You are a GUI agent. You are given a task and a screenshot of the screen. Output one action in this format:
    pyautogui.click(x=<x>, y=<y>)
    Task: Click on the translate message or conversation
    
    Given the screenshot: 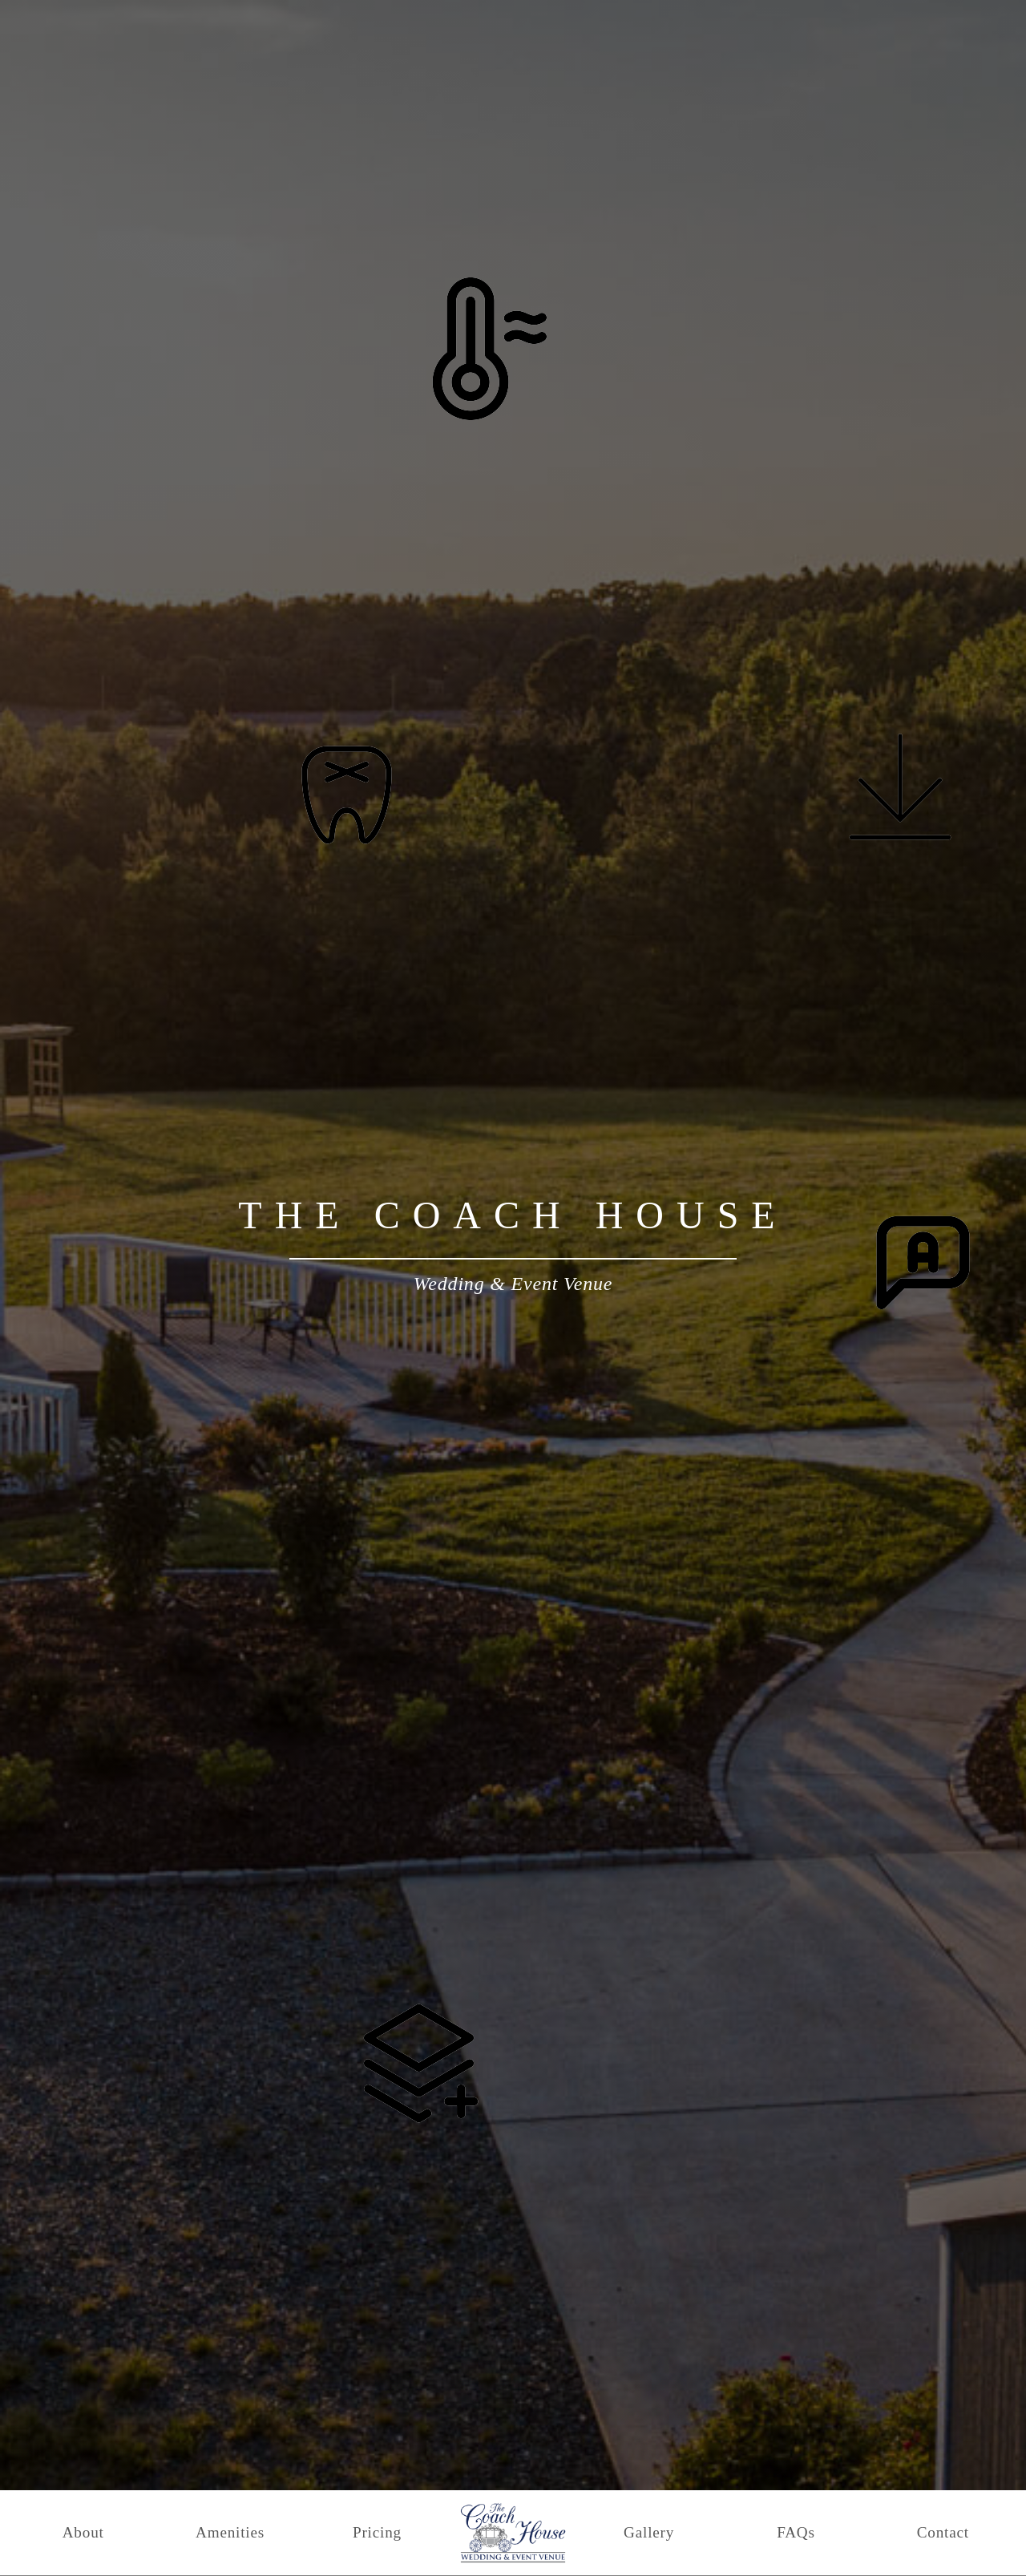 What is the action you would take?
    pyautogui.click(x=923, y=1257)
    